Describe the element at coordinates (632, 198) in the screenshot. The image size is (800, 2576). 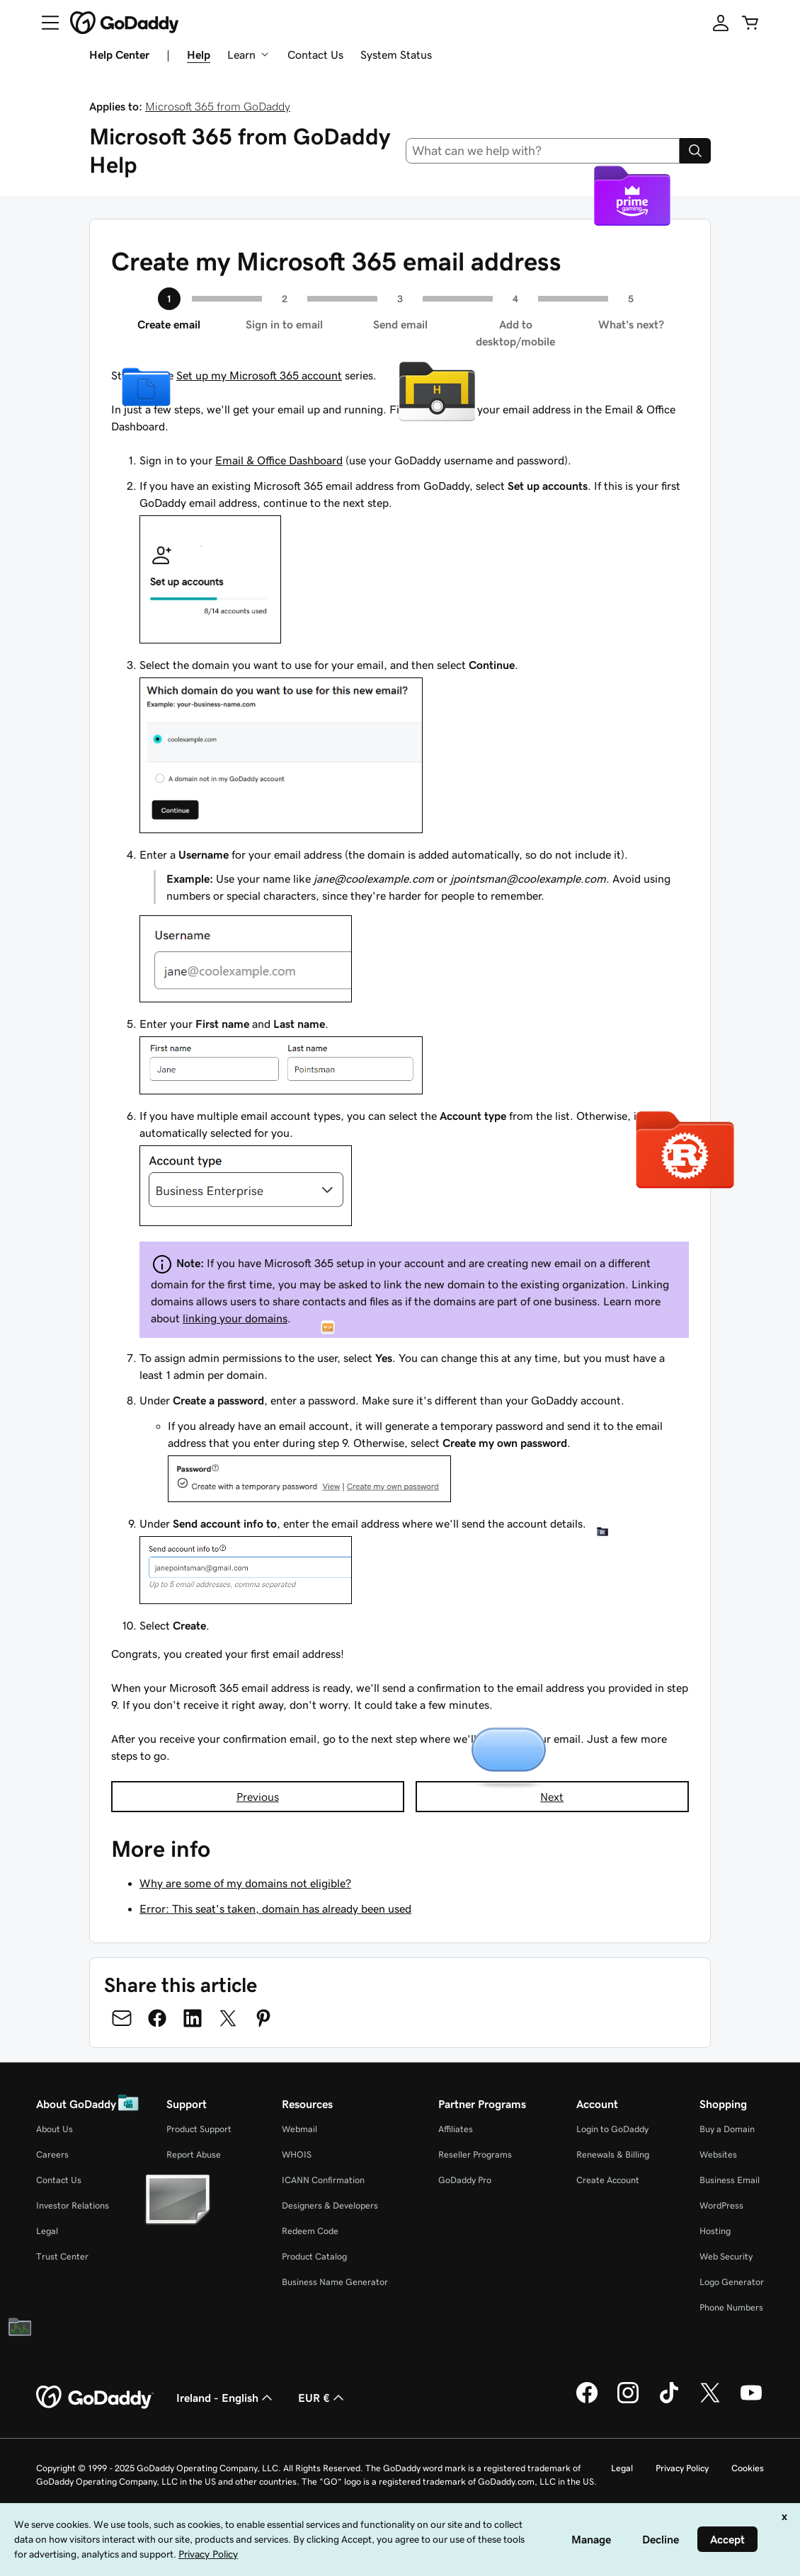
I see `open prime gaming folder` at that location.